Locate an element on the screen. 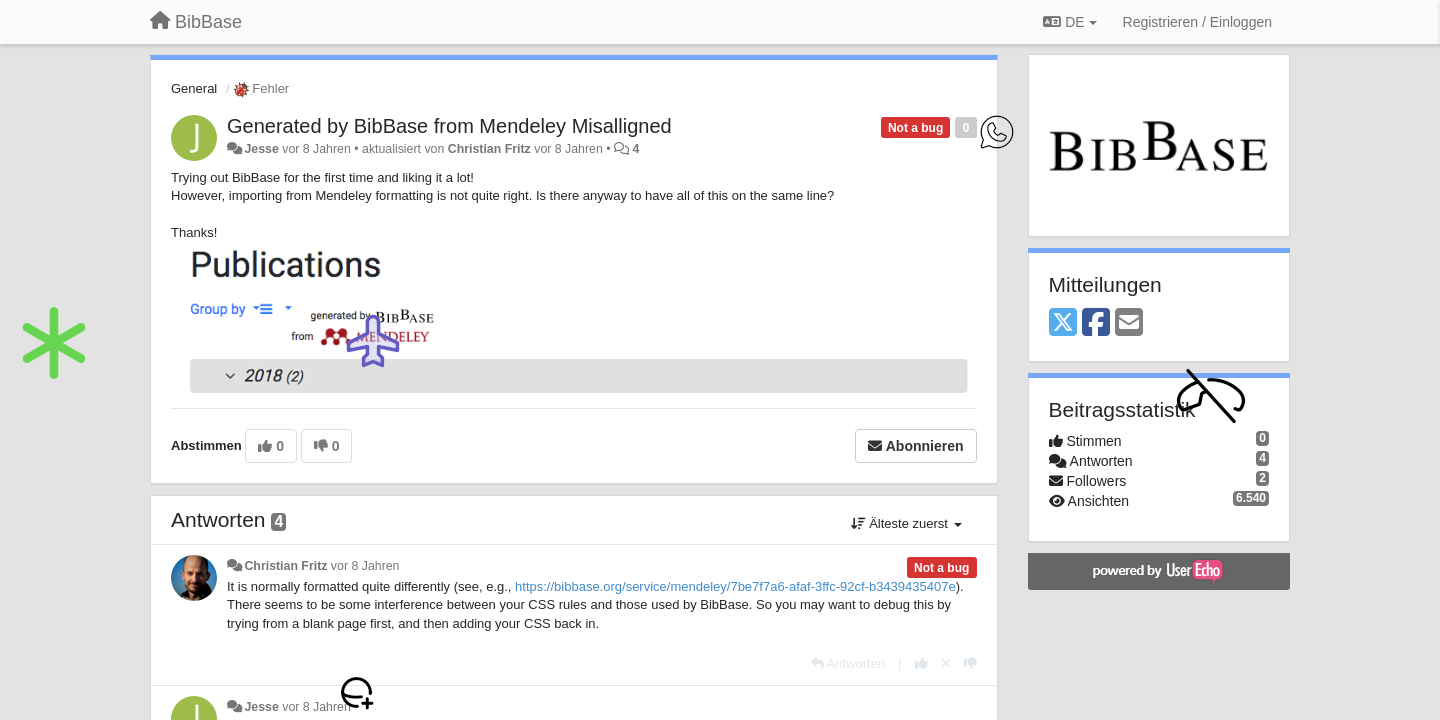 This screenshot has width=1440, height=720. open whatsapp messaging app is located at coordinates (997, 132).